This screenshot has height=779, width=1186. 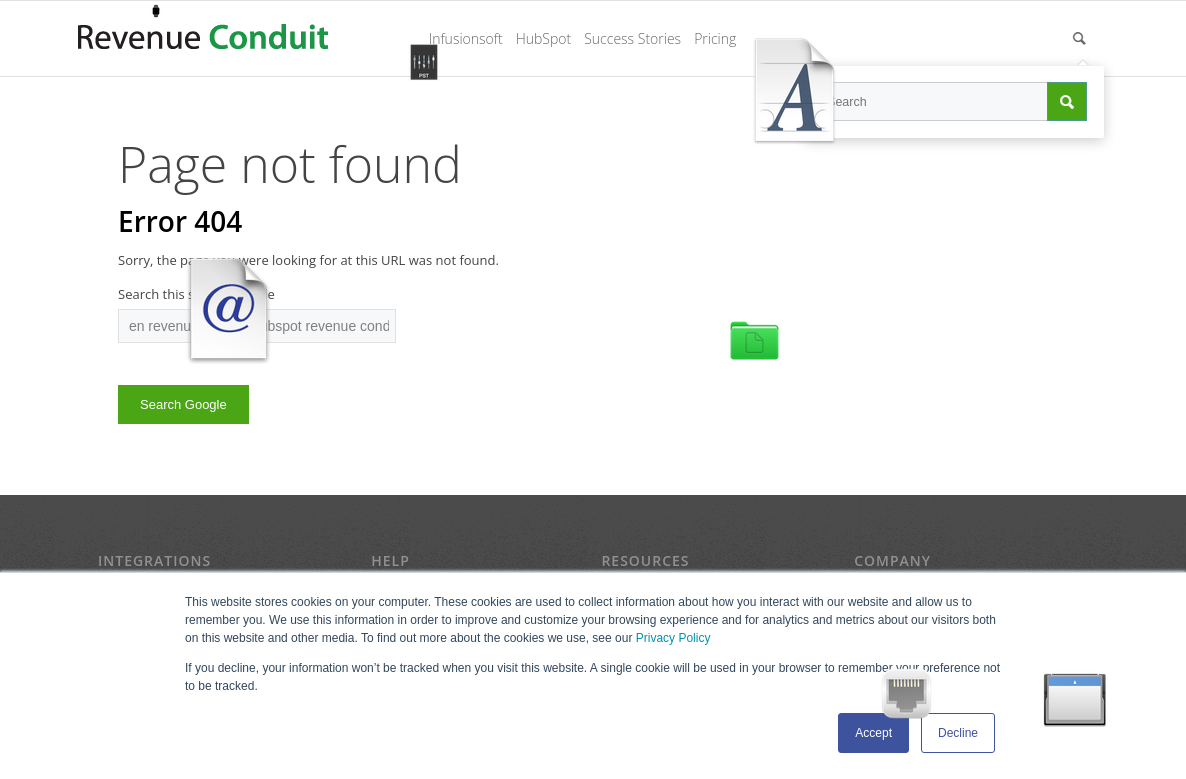 I want to click on access plugin settings in GarageBand, so click(x=424, y=63).